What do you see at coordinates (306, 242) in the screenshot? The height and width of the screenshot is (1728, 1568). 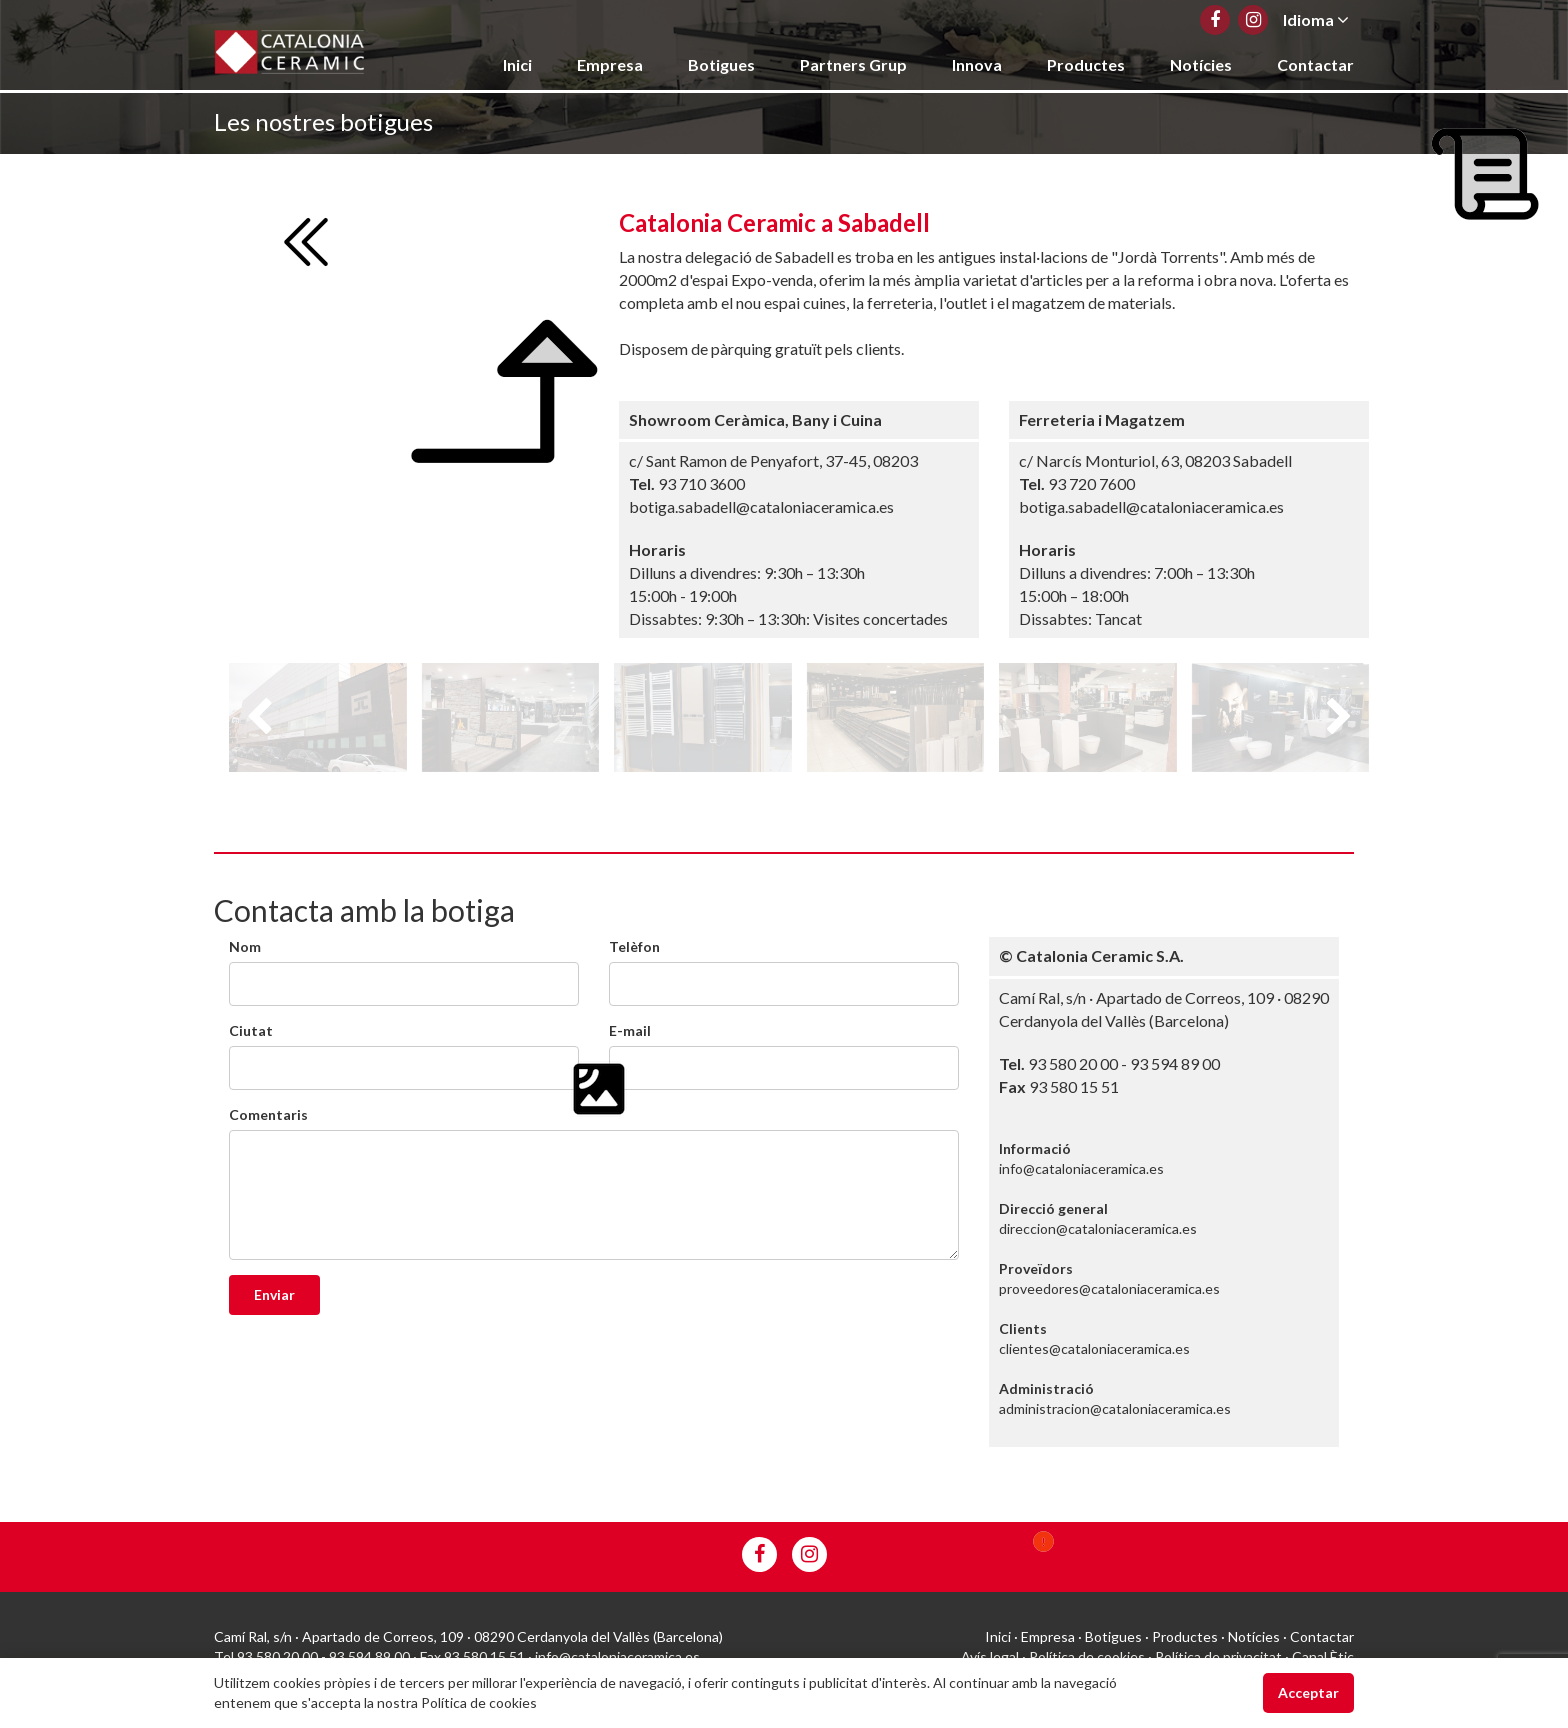 I see `go back to the beginning` at bounding box center [306, 242].